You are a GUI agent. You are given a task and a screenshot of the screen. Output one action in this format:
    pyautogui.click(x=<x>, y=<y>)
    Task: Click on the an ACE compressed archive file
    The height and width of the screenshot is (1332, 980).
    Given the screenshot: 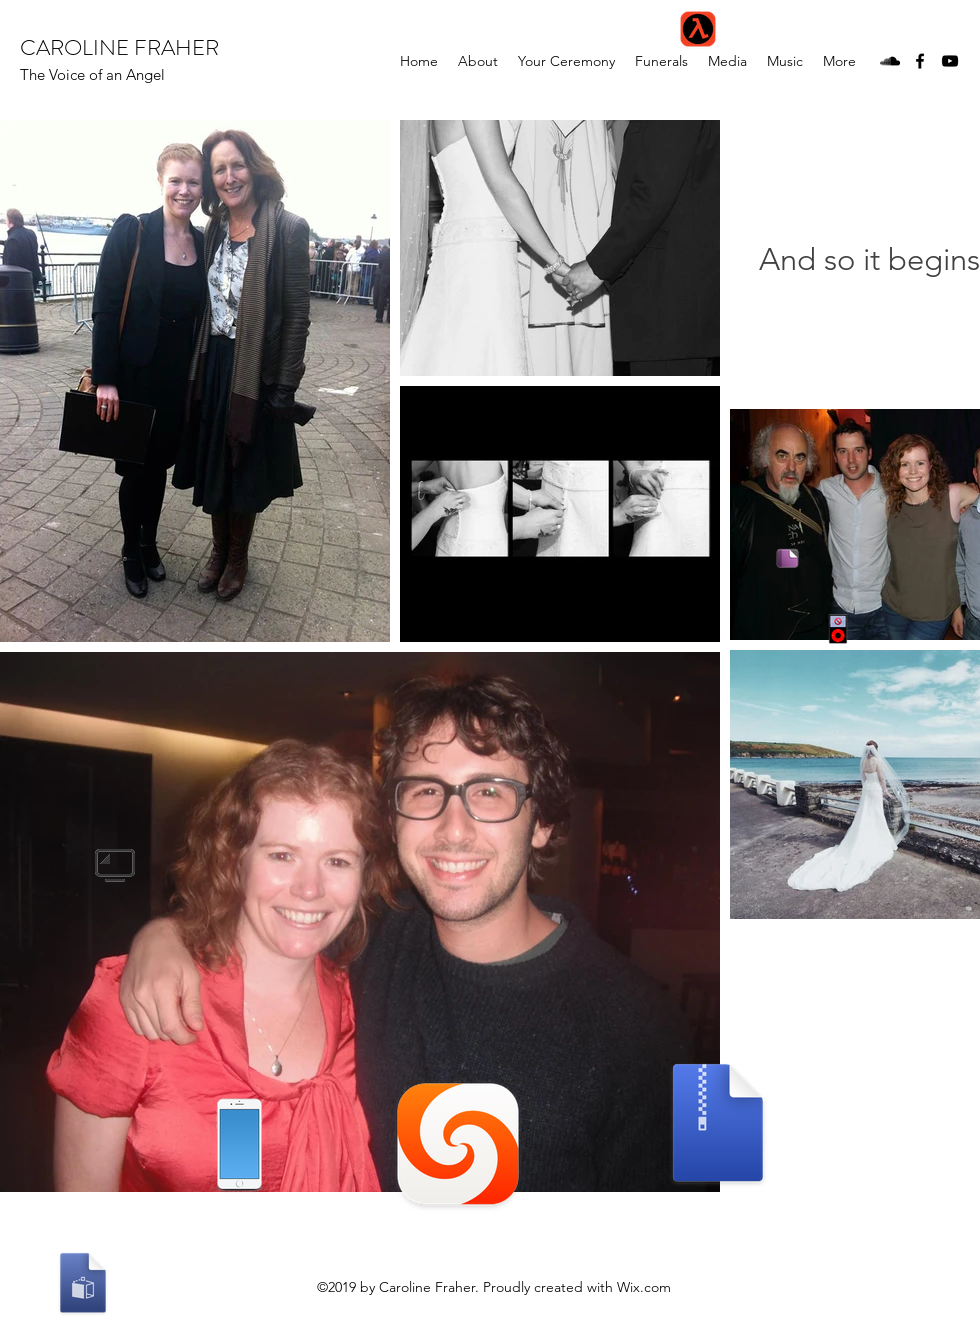 What is the action you would take?
    pyautogui.click(x=718, y=1125)
    